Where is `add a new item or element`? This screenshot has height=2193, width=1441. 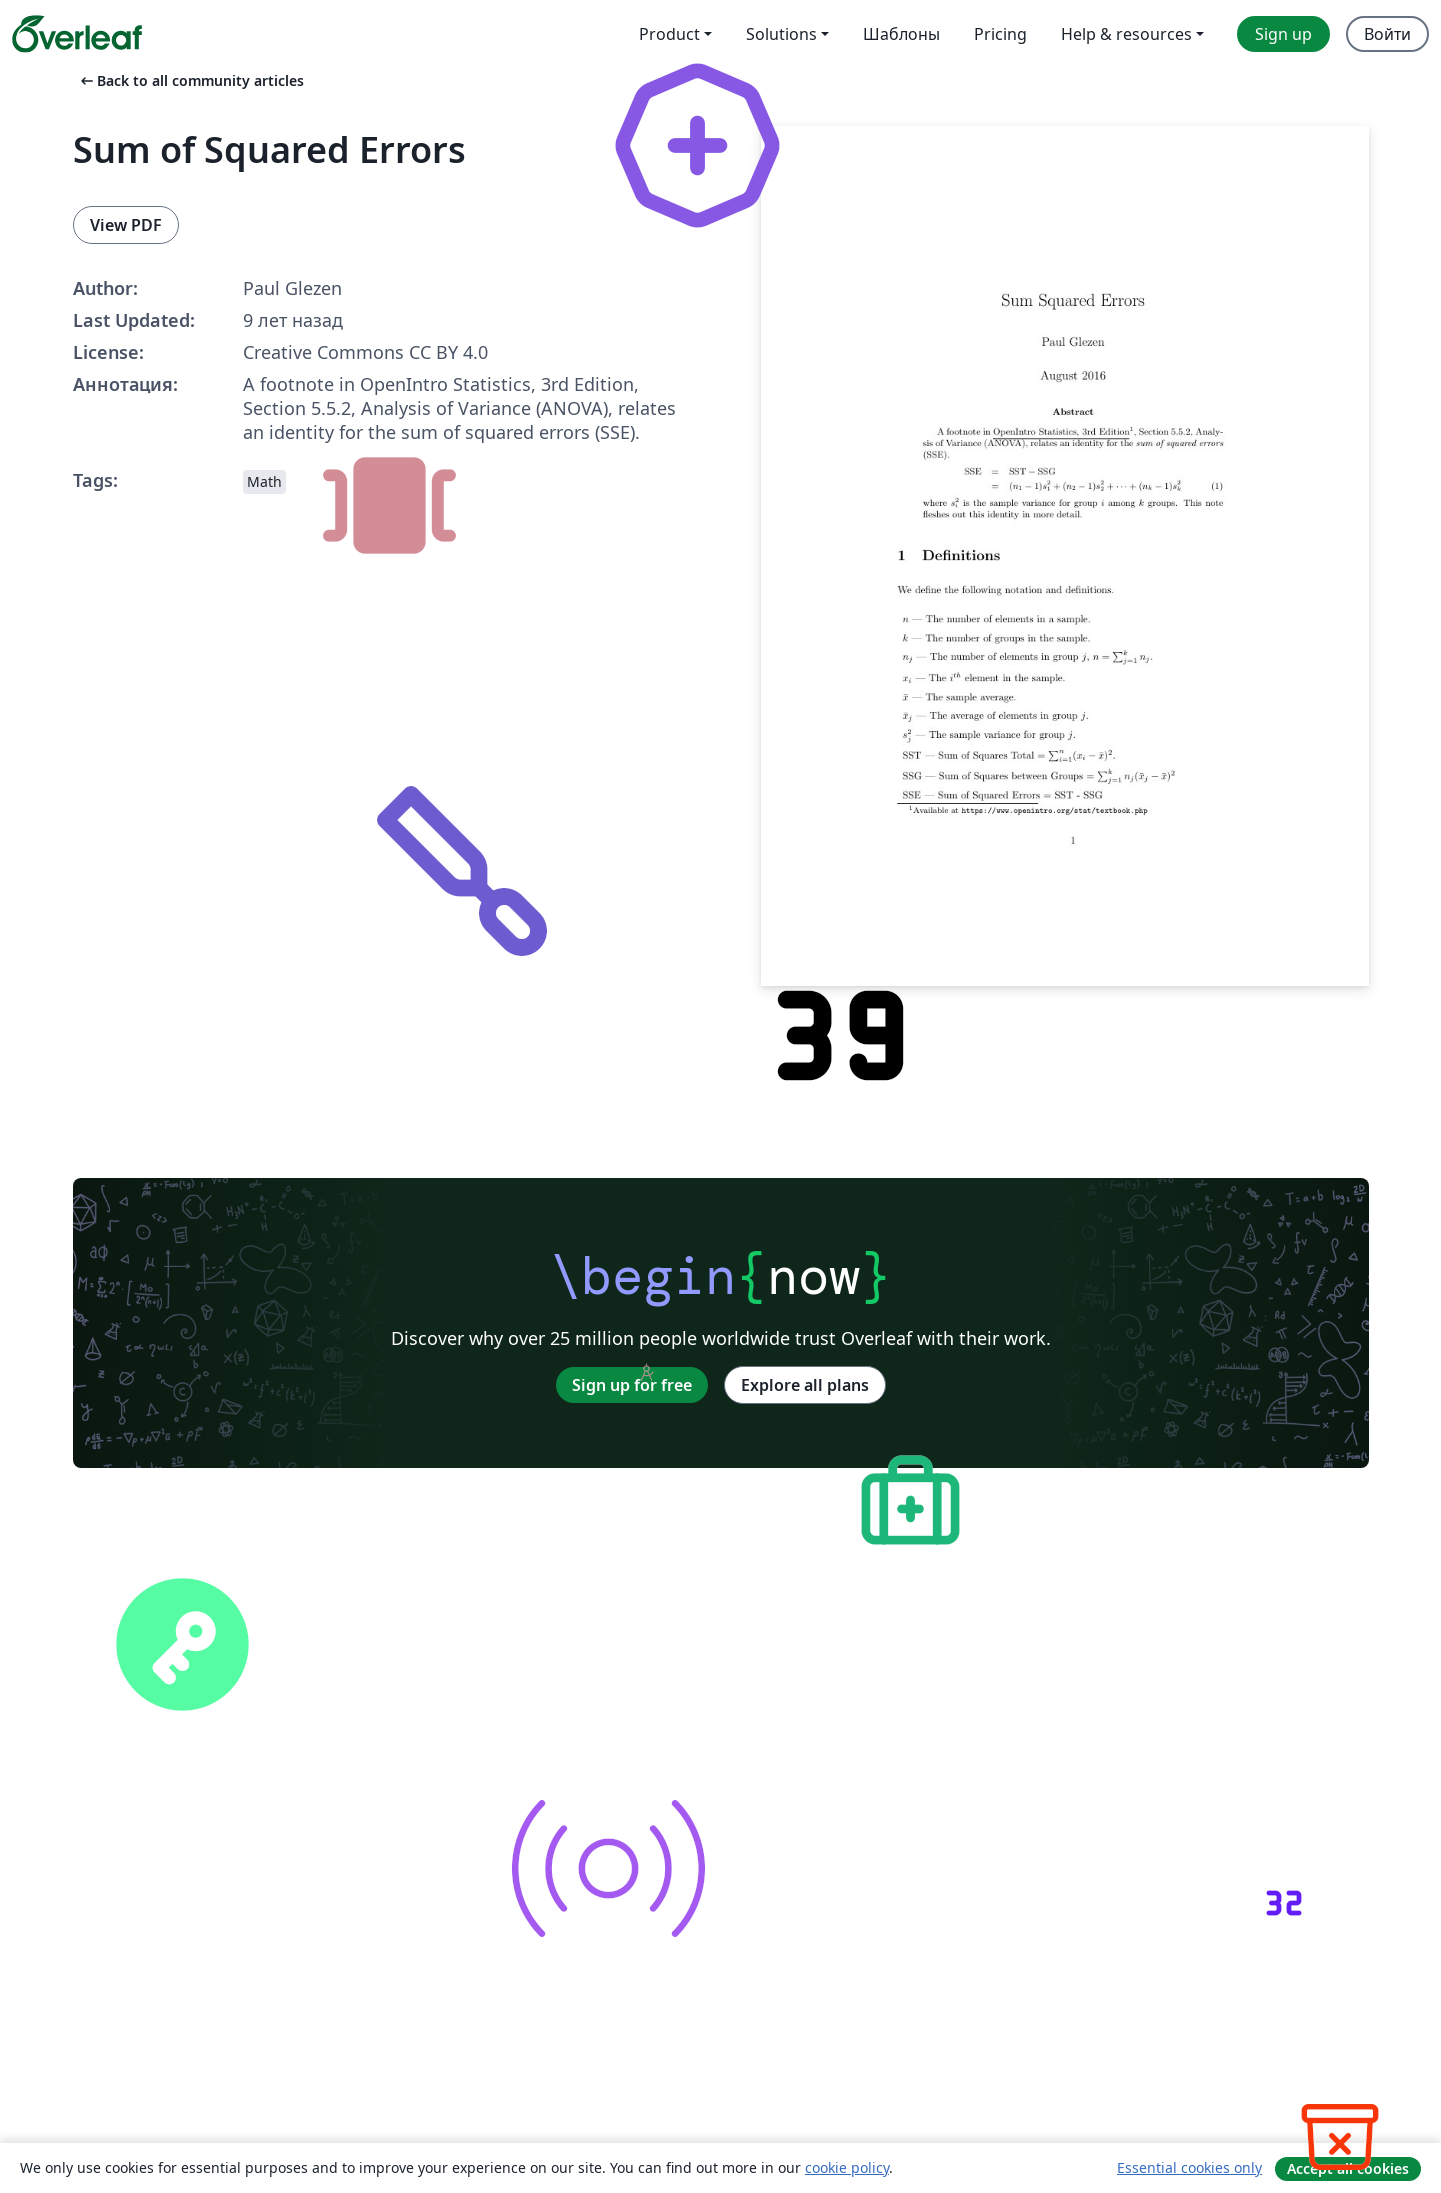
add a new item or element is located at coordinates (697, 145).